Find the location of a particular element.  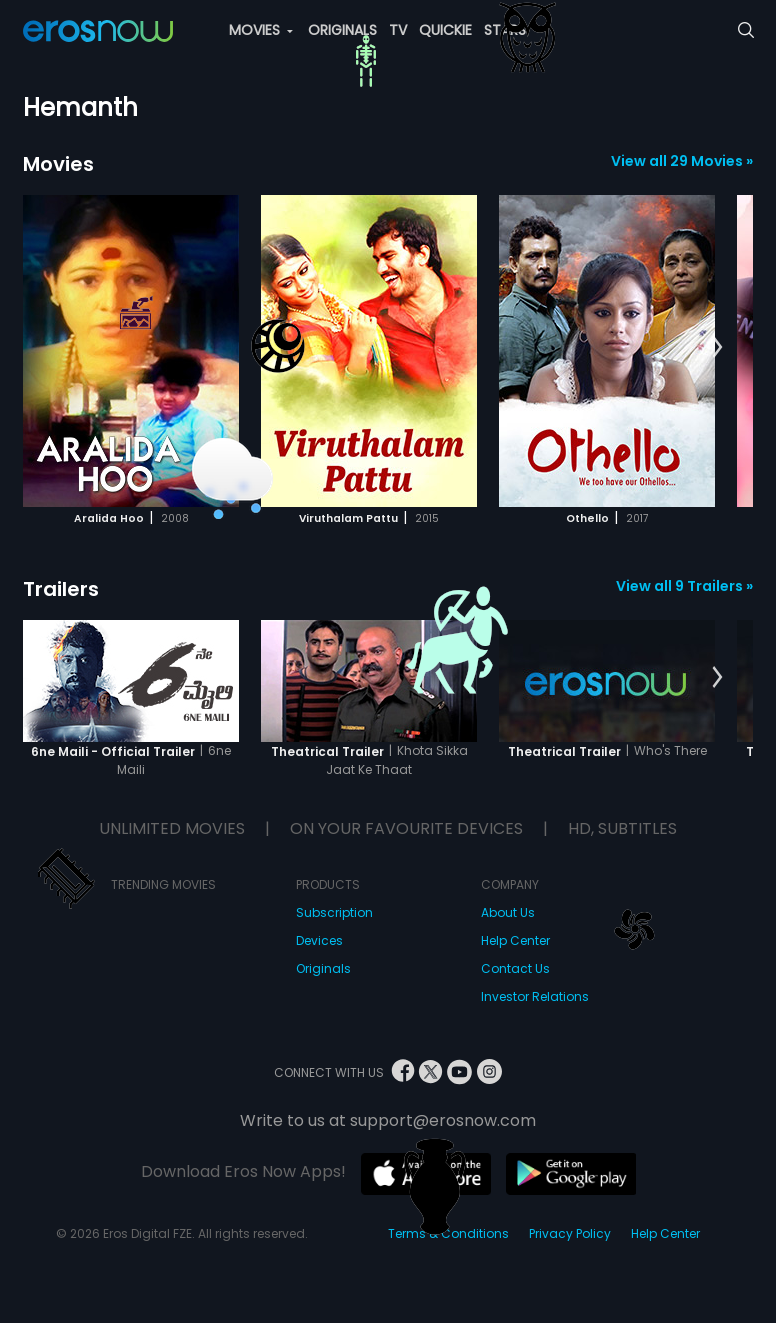

access night mode or dark theme settings is located at coordinates (527, 37).